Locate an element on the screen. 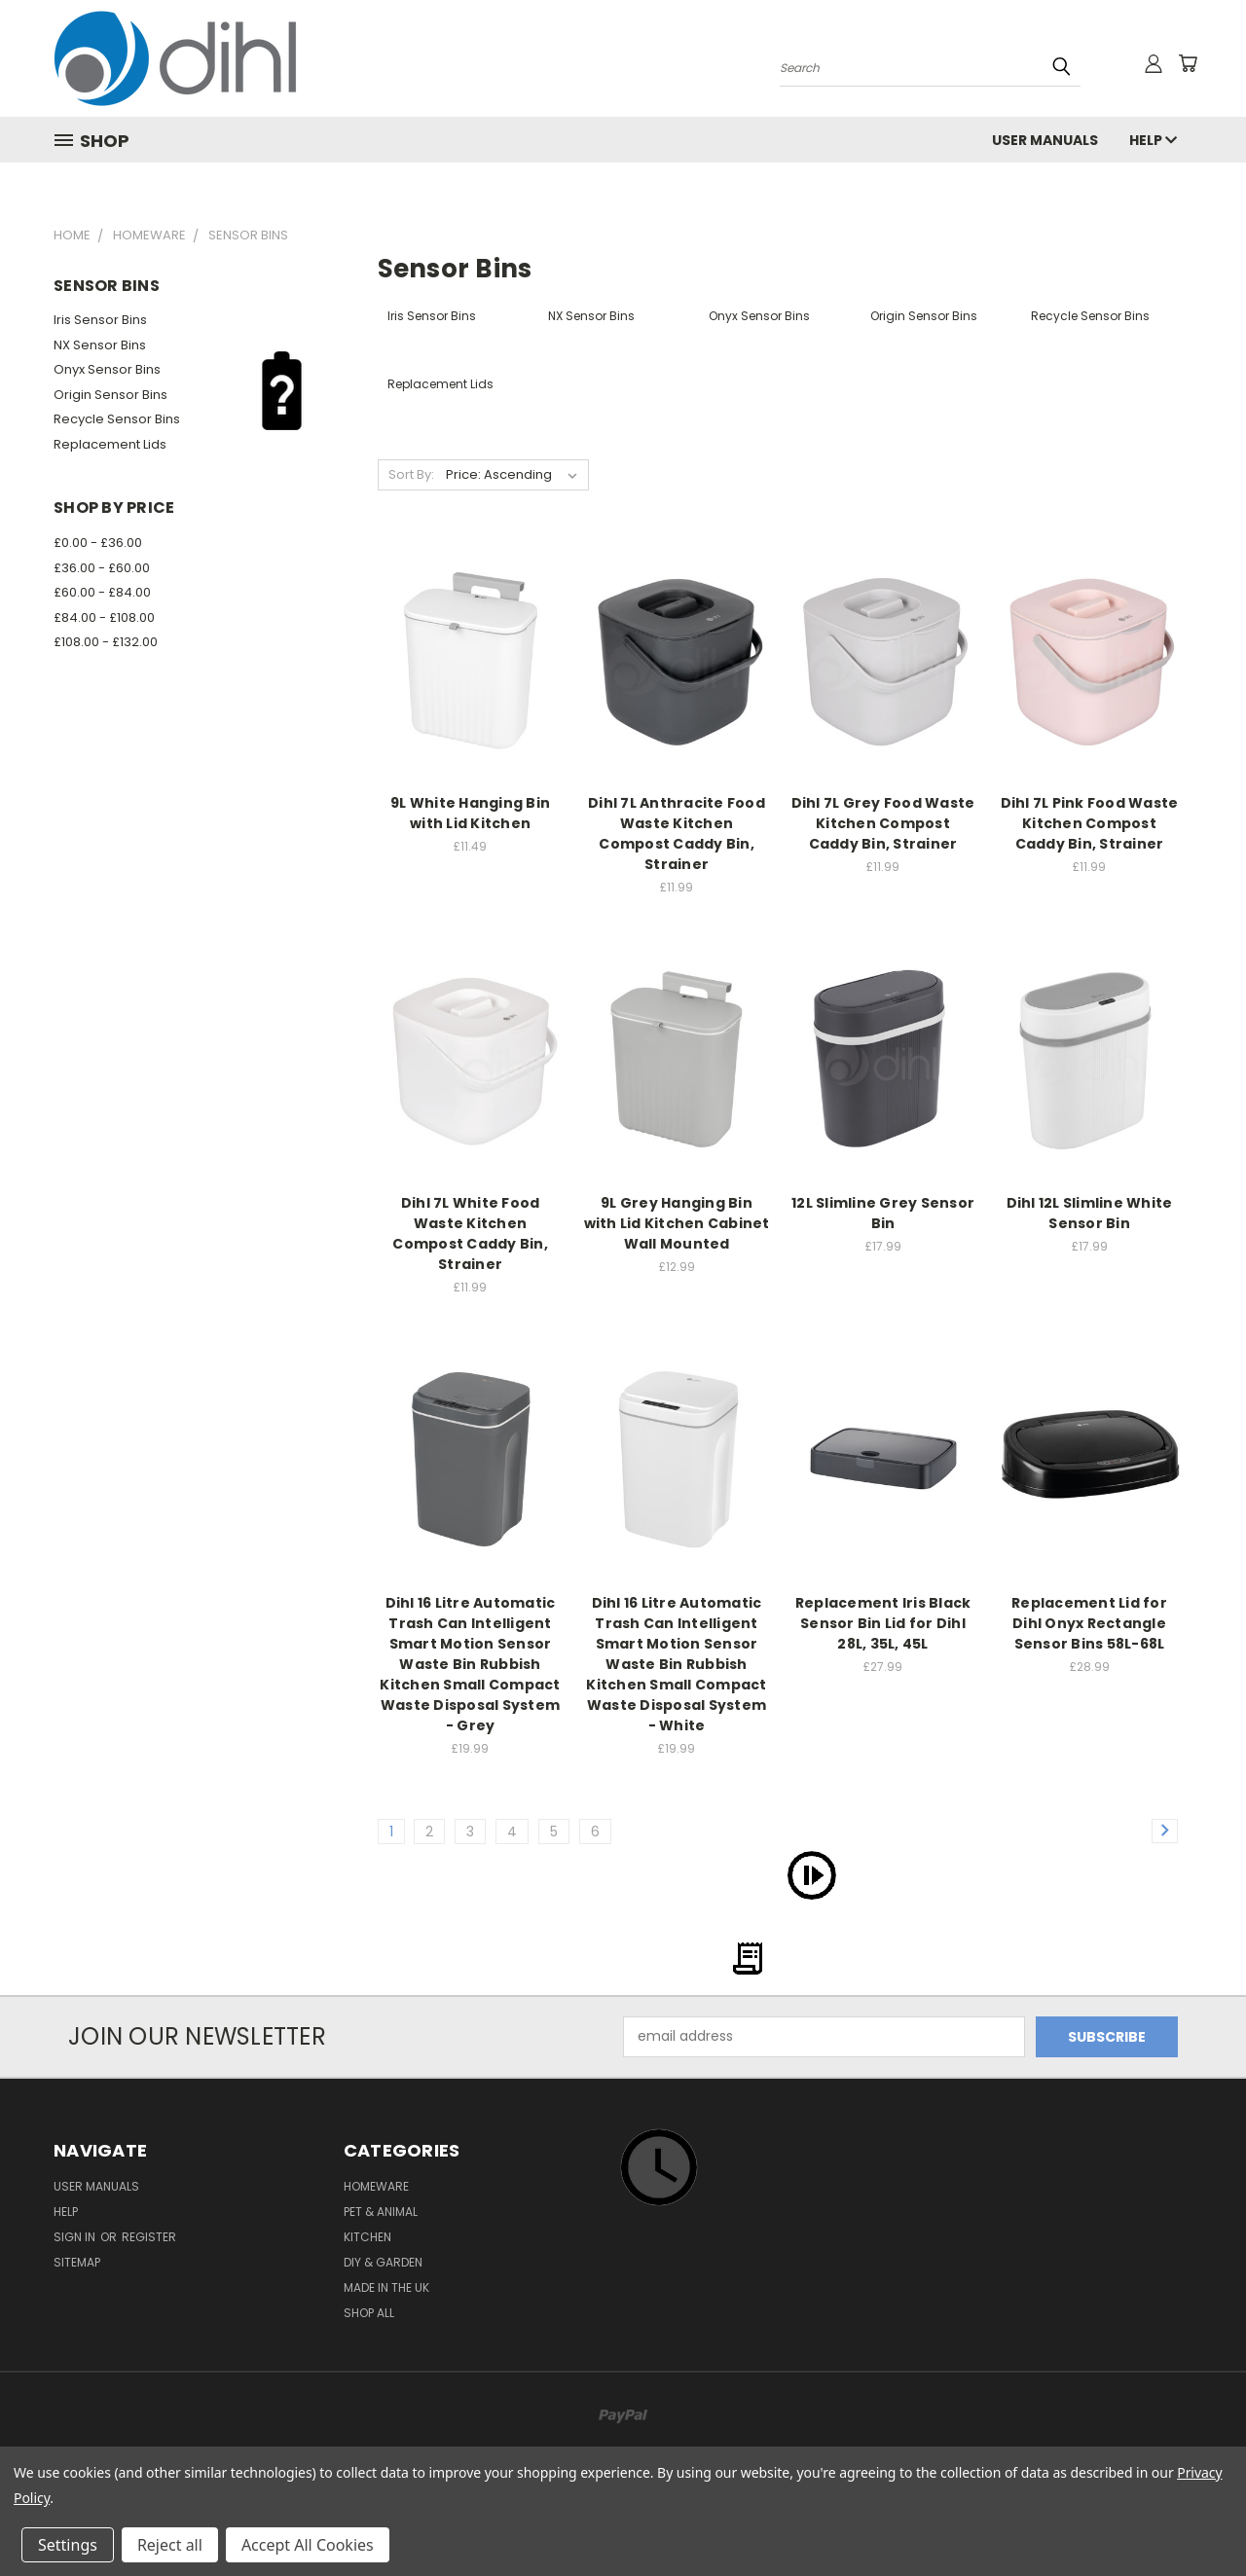  skip to next track or media item is located at coordinates (812, 1875).